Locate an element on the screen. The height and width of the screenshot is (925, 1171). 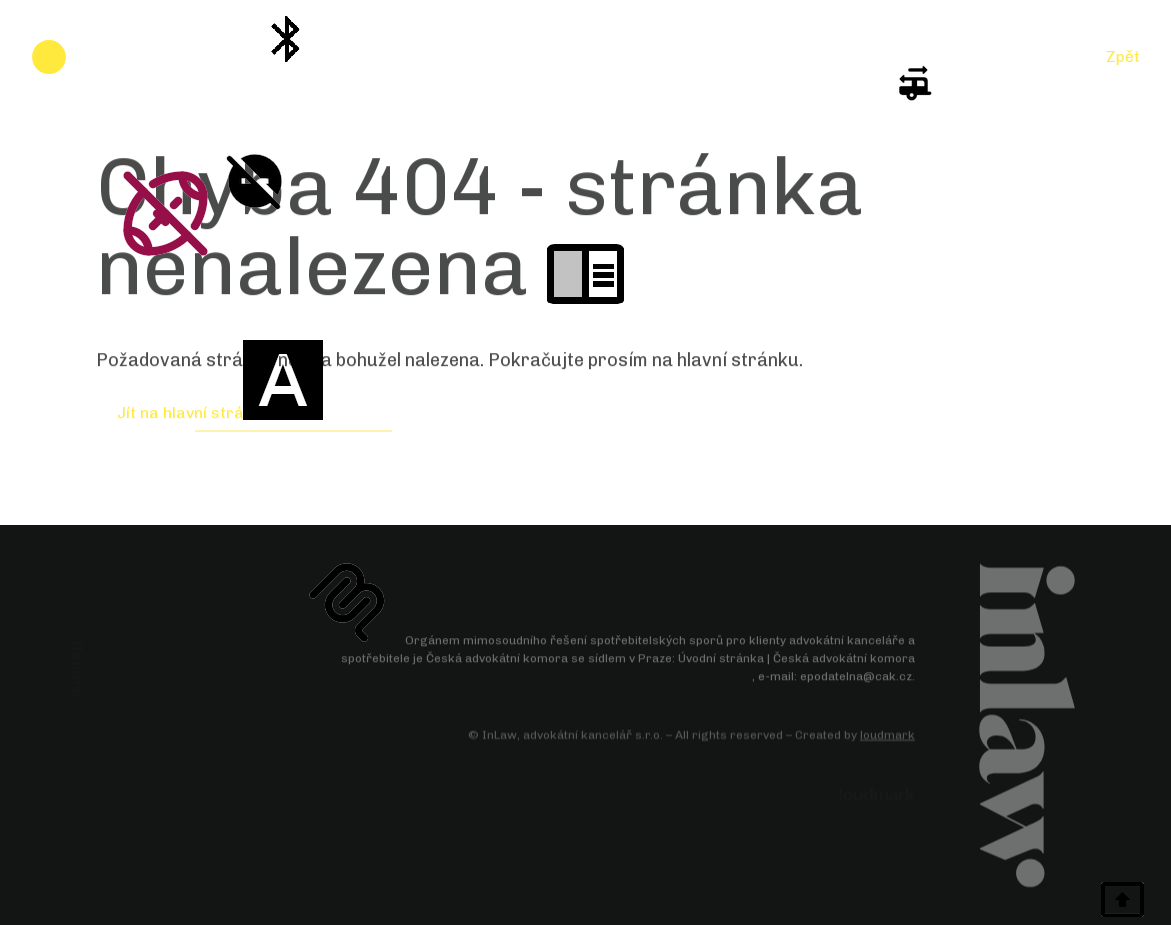
download or install a new font is located at coordinates (283, 380).